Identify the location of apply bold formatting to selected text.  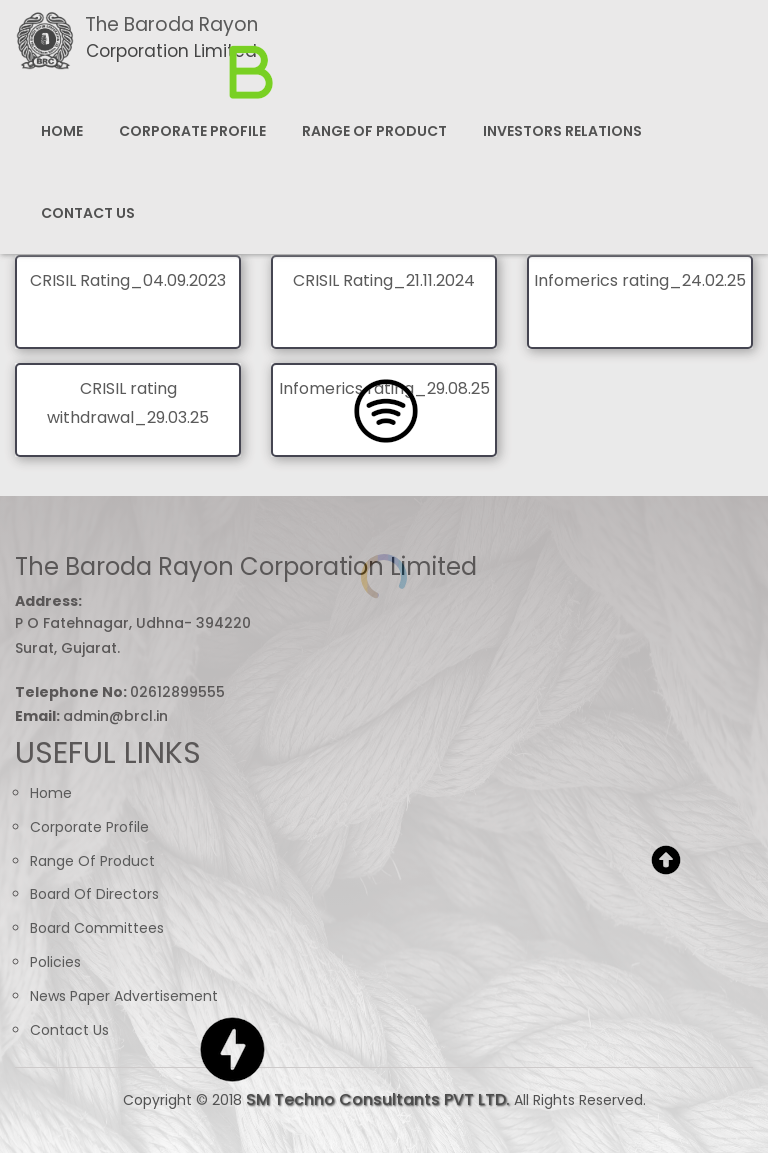
(247, 73).